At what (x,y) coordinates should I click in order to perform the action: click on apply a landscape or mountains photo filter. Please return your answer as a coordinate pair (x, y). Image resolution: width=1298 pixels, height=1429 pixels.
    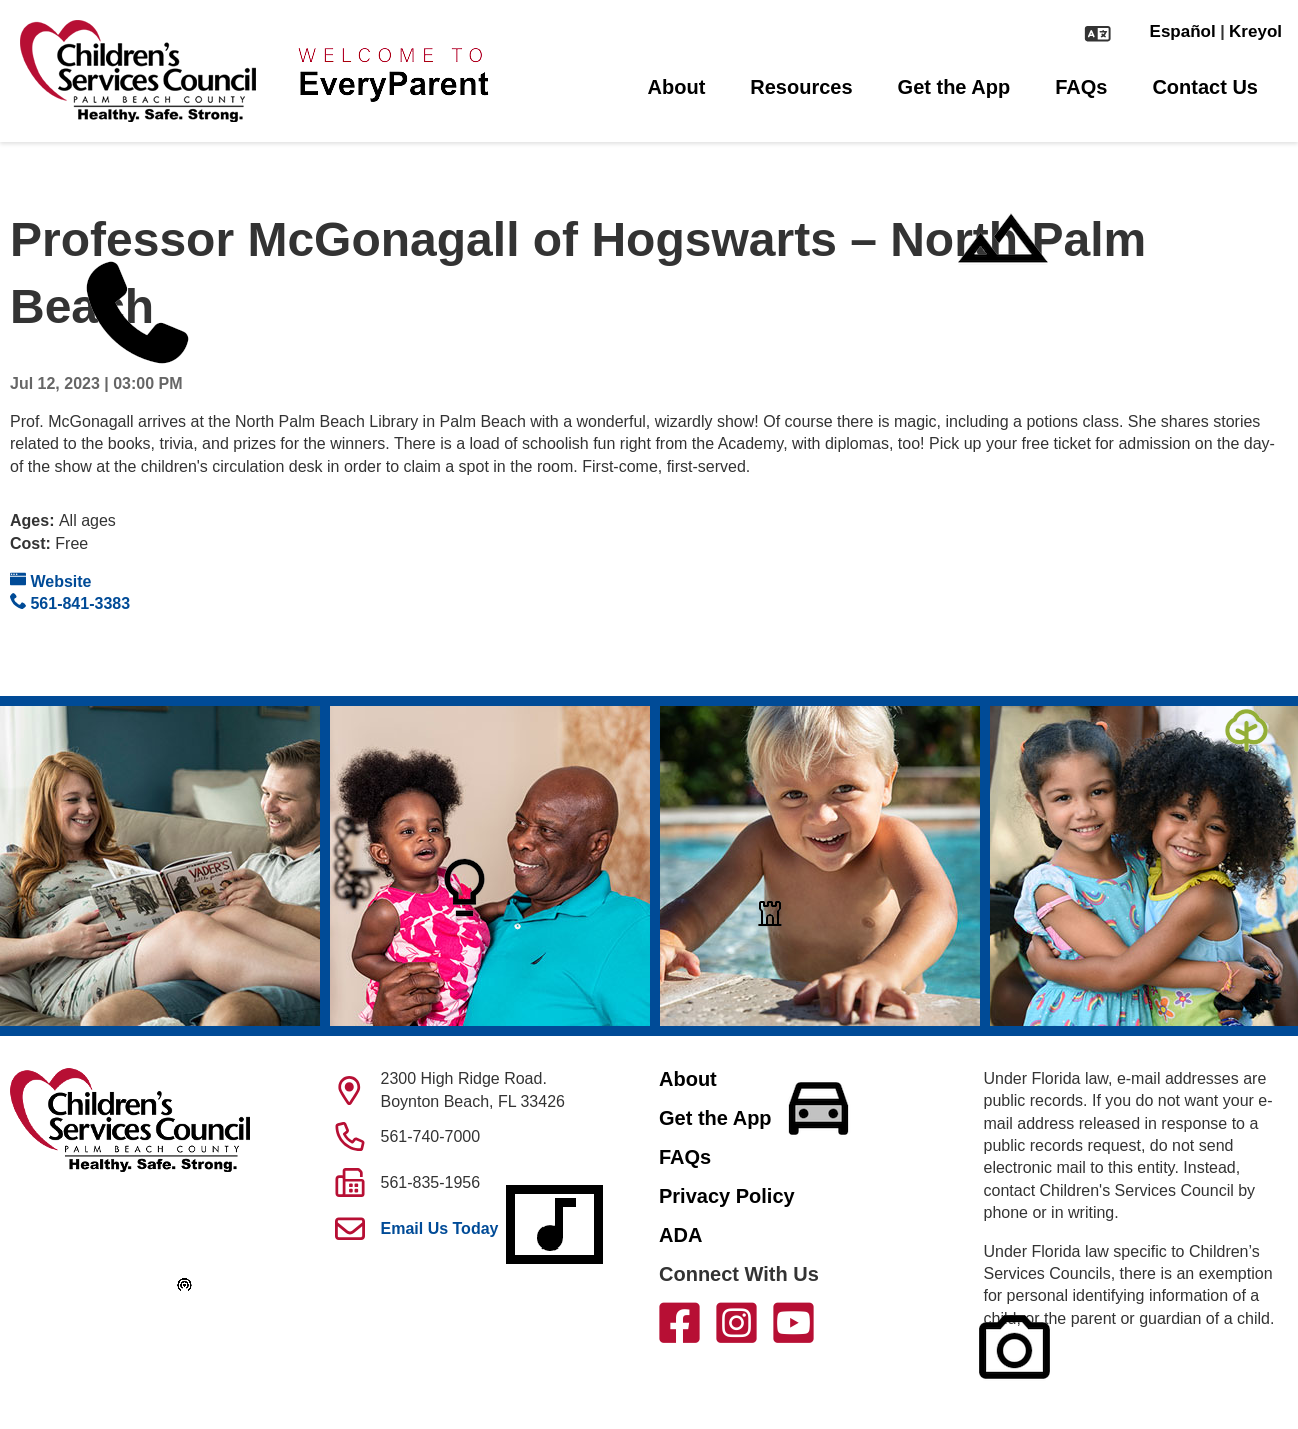
    Looking at the image, I should click on (1003, 238).